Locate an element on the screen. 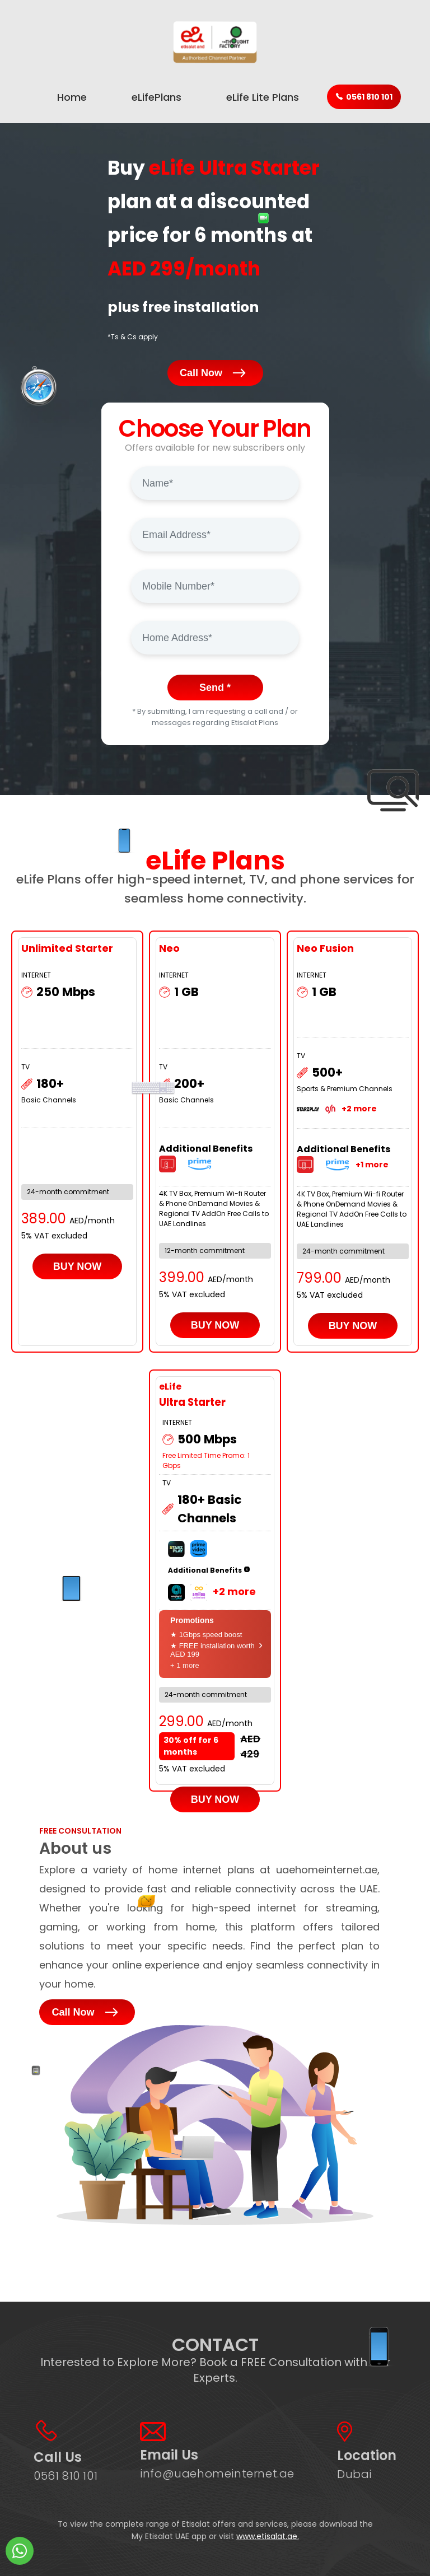 The height and width of the screenshot is (2576, 430). connect a bluetooth keyboard is located at coordinates (153, 1087).